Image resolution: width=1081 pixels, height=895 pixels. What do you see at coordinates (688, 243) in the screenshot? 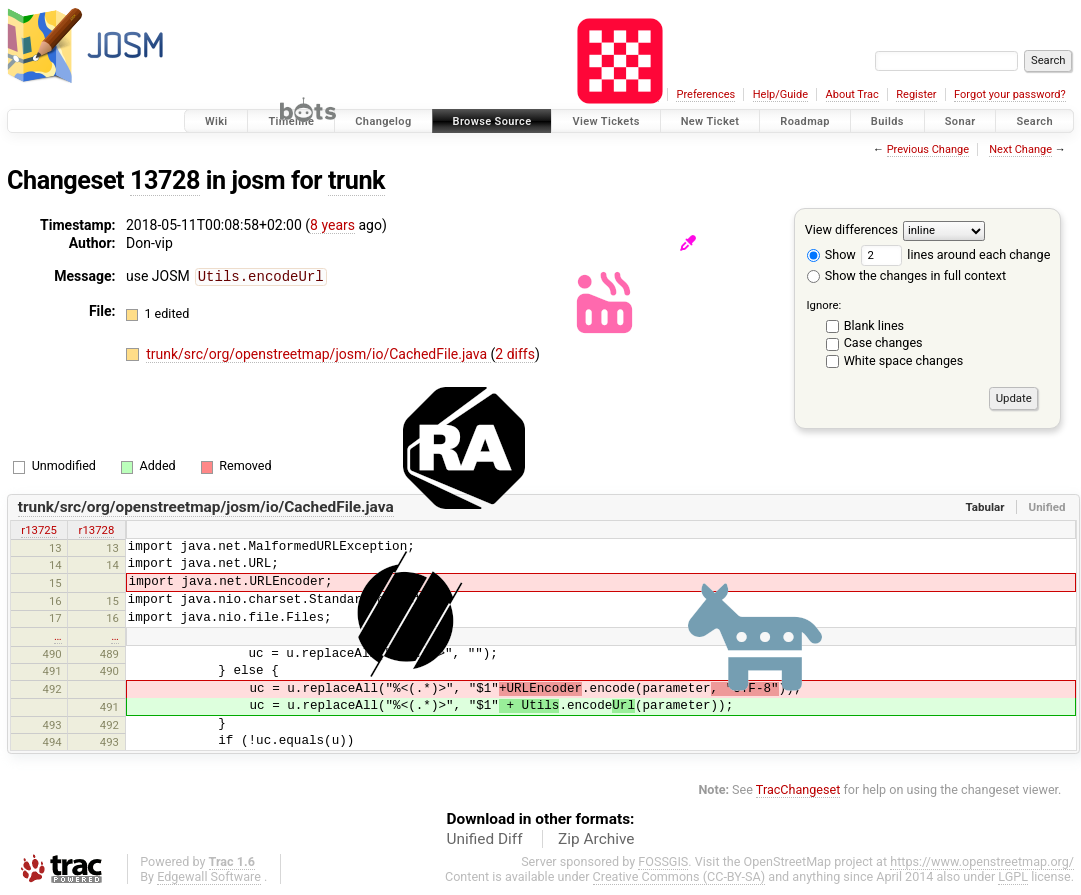
I see `select a color from the canvas` at bounding box center [688, 243].